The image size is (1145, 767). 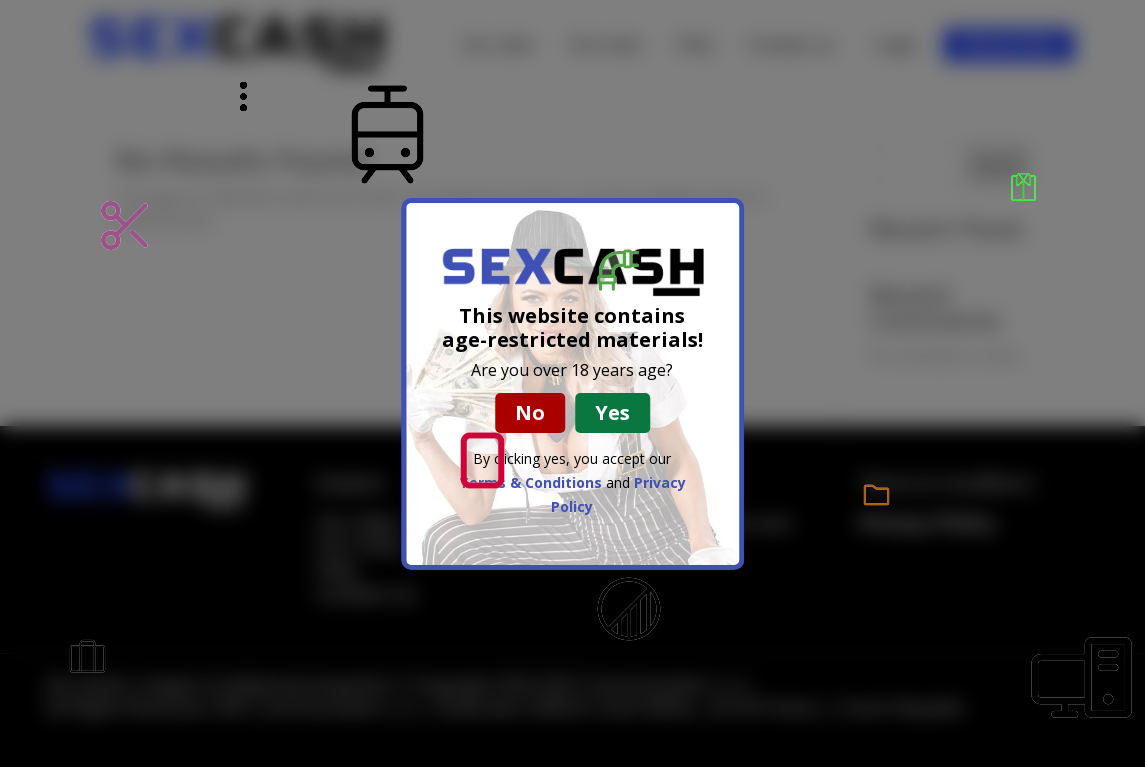 What do you see at coordinates (482, 460) in the screenshot?
I see `switch to portrait orientation` at bounding box center [482, 460].